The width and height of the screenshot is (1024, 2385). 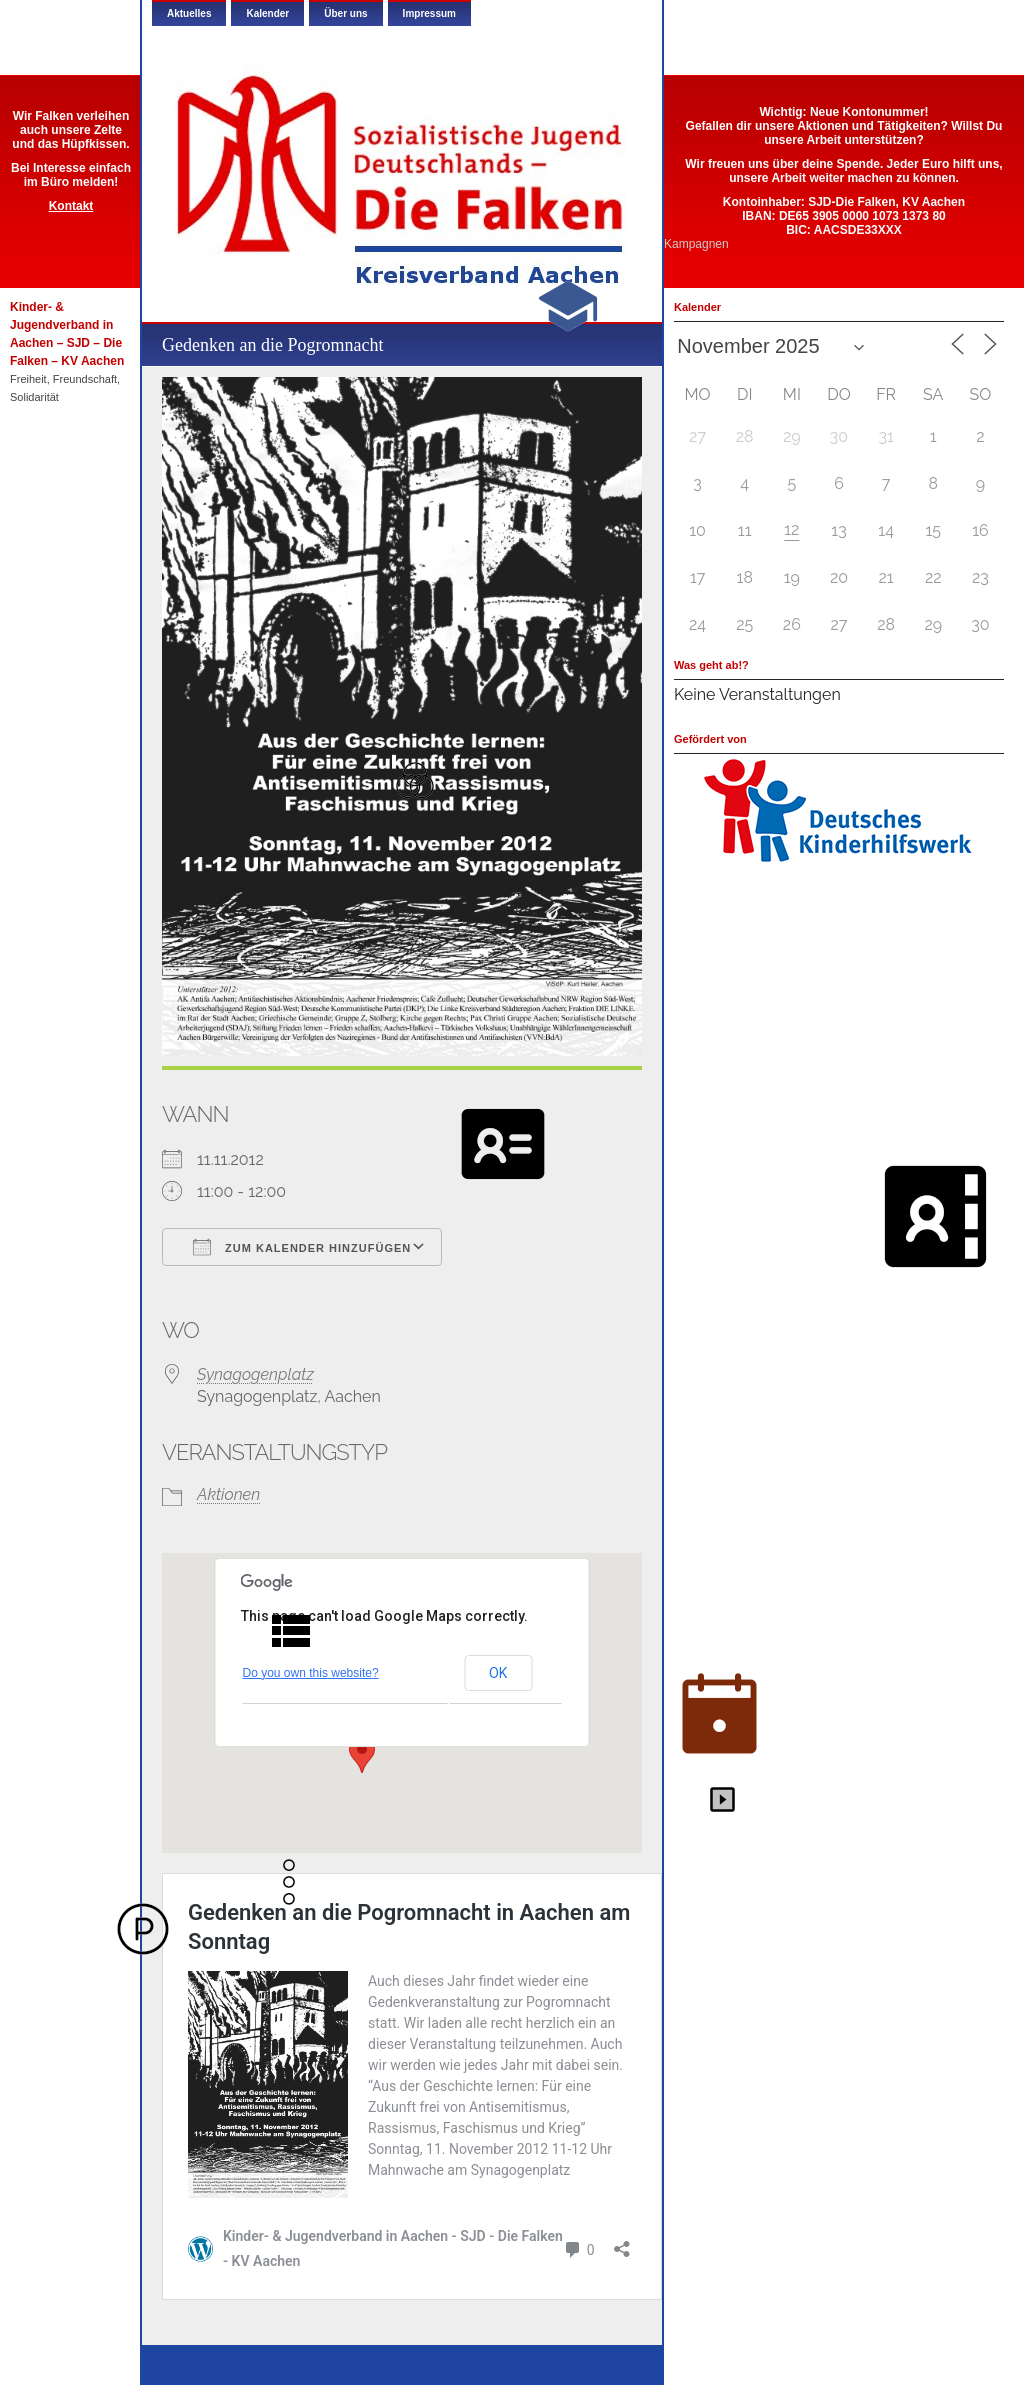 I want to click on open more options menu, so click(x=289, y=1882).